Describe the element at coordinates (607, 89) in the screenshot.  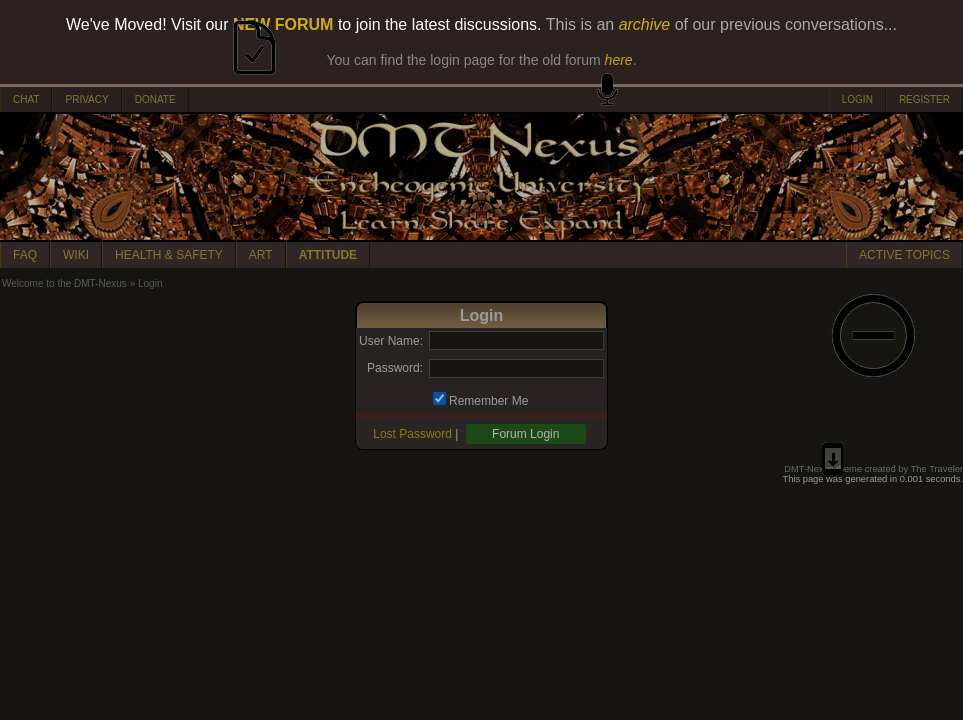
I see `tap to use voice input` at that location.